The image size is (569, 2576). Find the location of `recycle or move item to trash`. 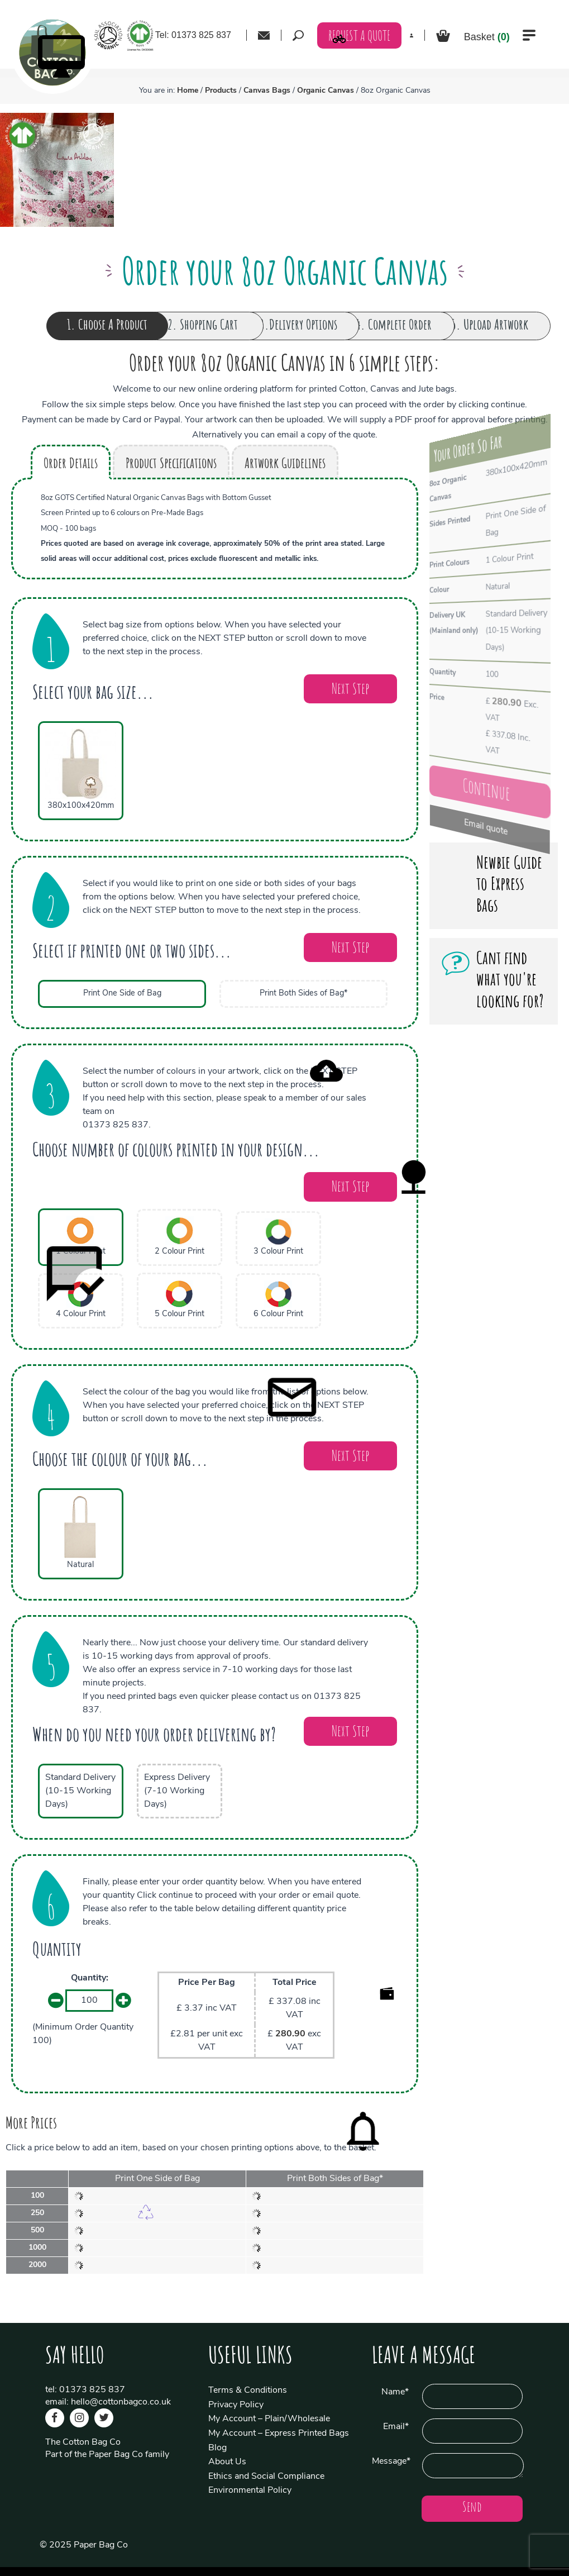

recycle or move item to trash is located at coordinates (146, 2212).